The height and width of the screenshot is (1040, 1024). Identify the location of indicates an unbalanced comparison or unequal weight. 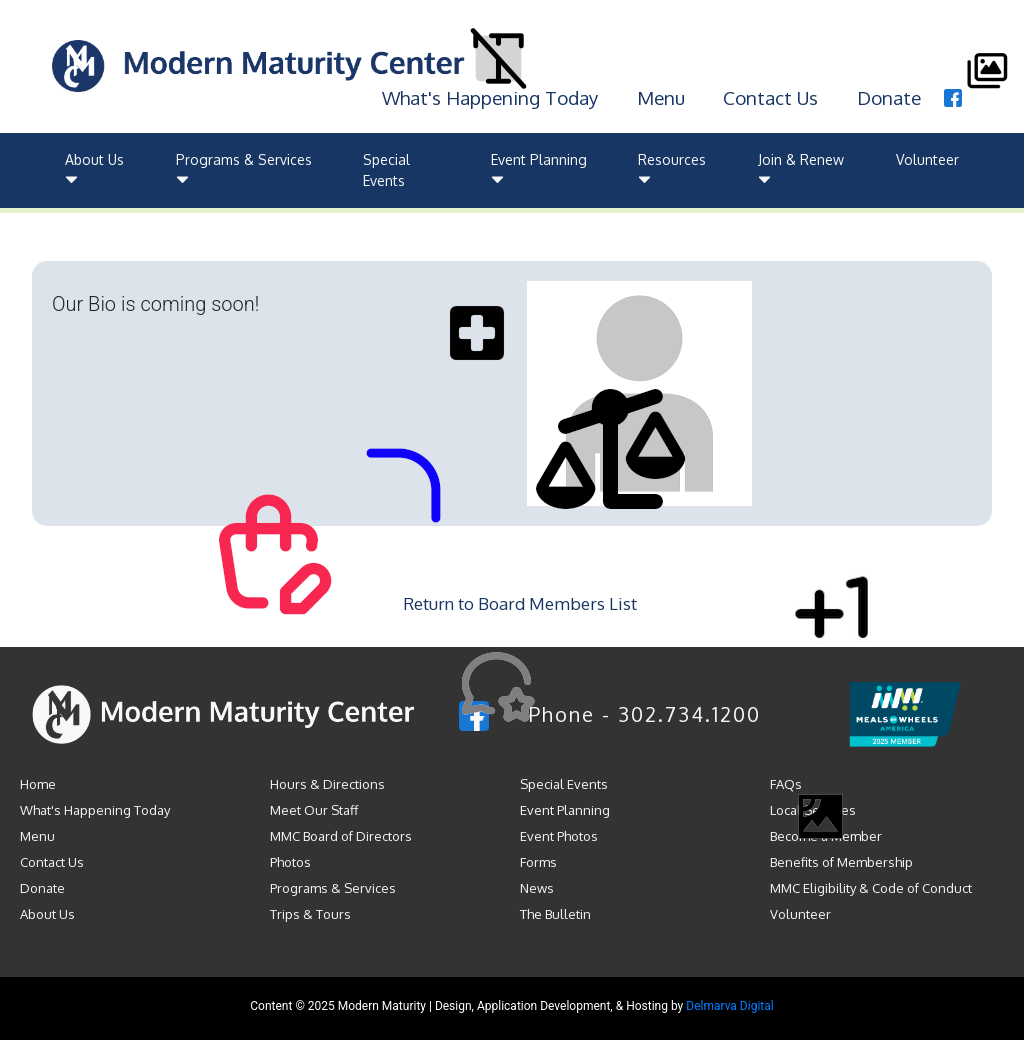
(611, 449).